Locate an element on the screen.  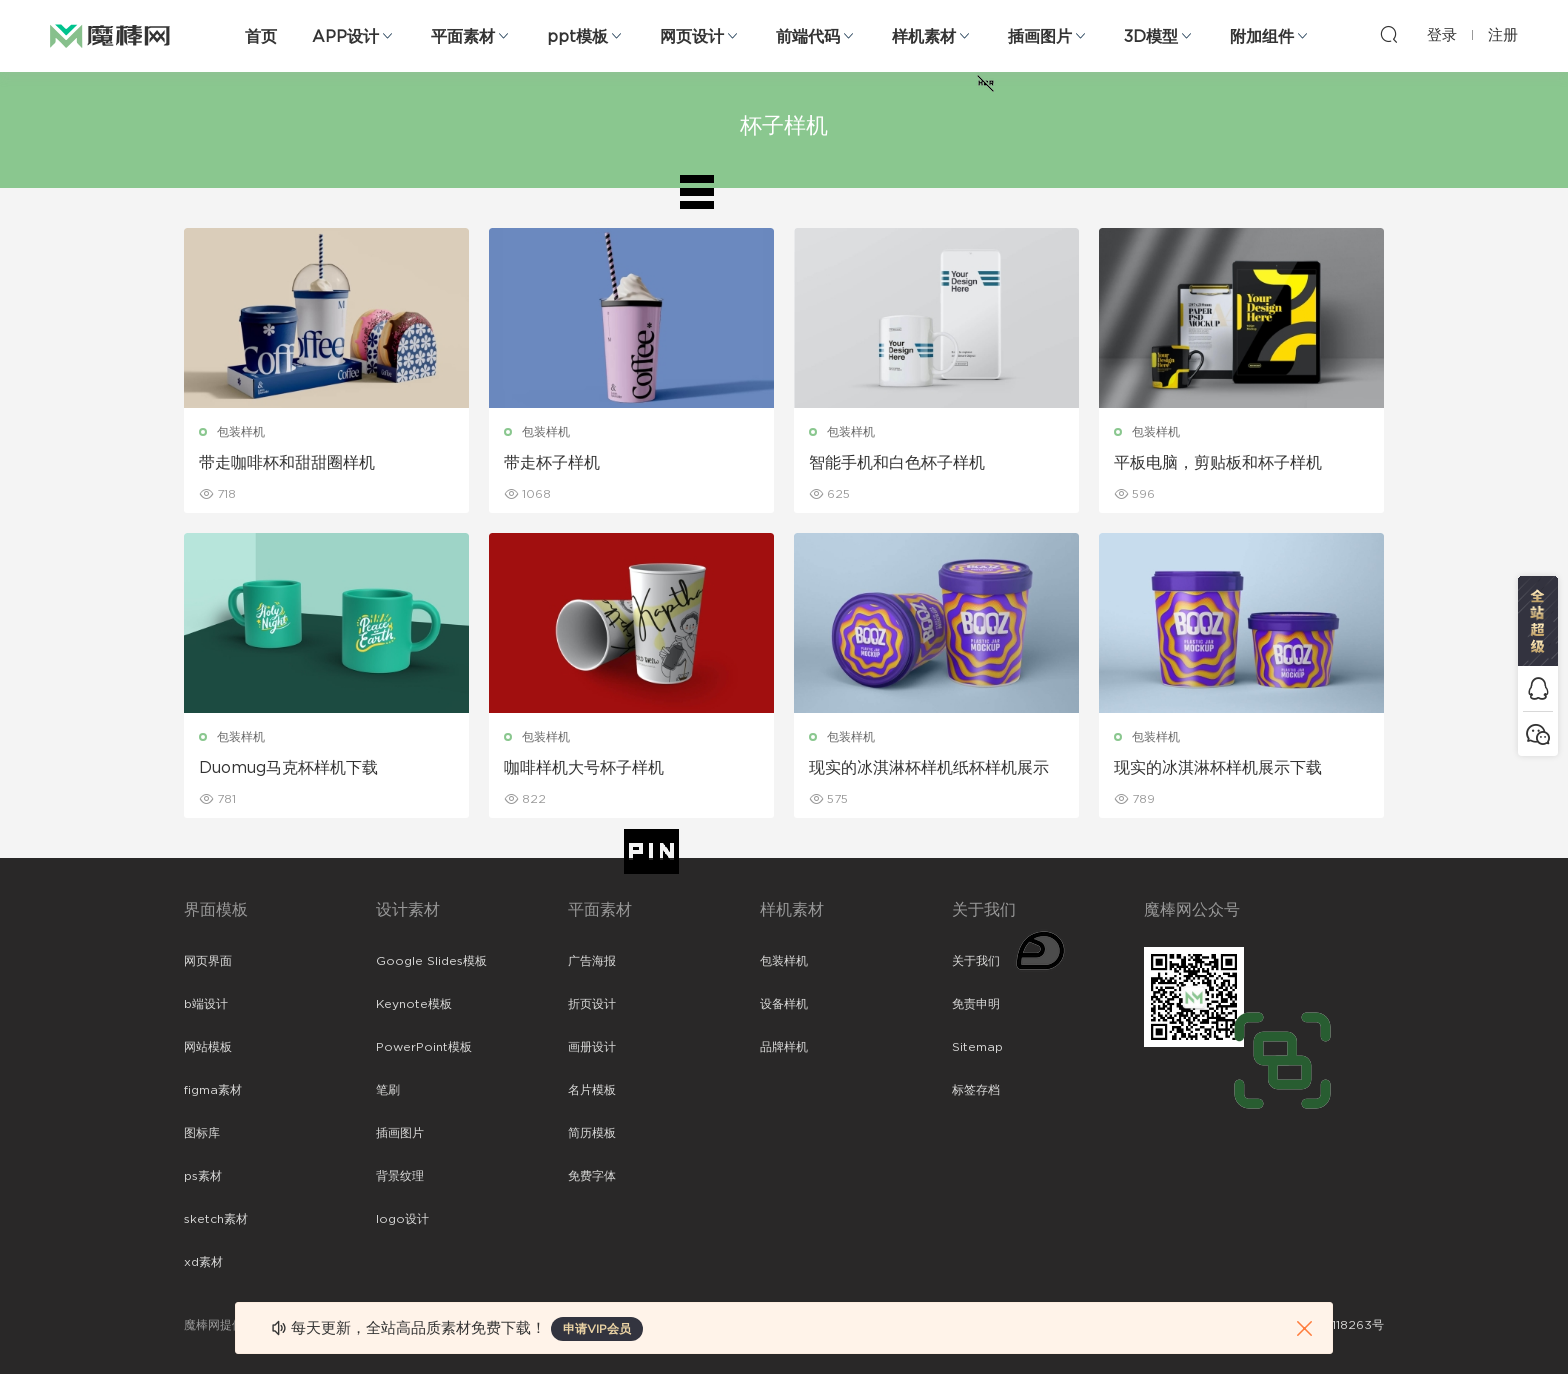
indicates PIN code entry required is located at coordinates (651, 851).